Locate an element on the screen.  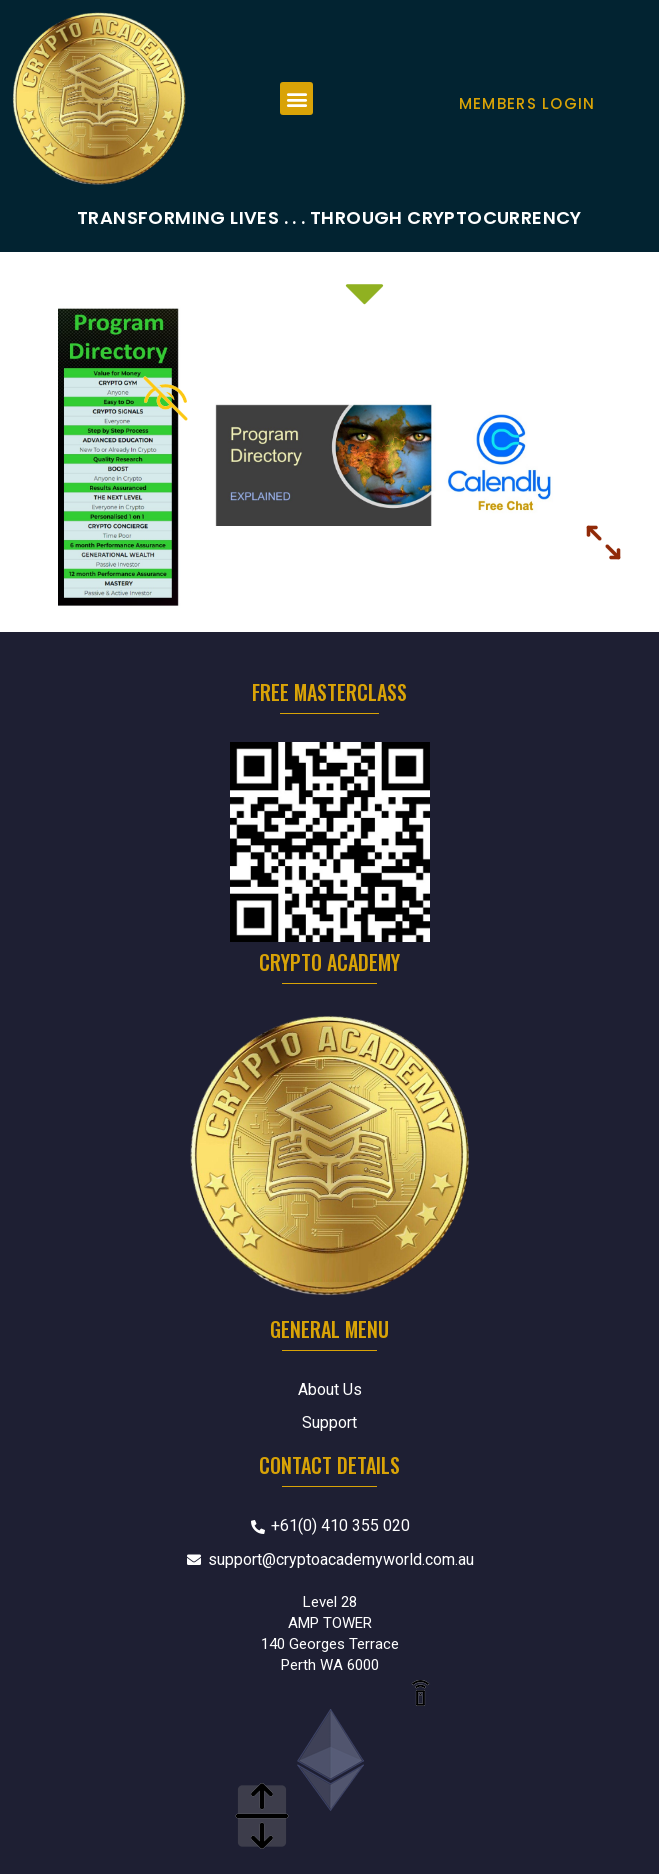
expand a dropdown menu is located at coordinates (364, 294).